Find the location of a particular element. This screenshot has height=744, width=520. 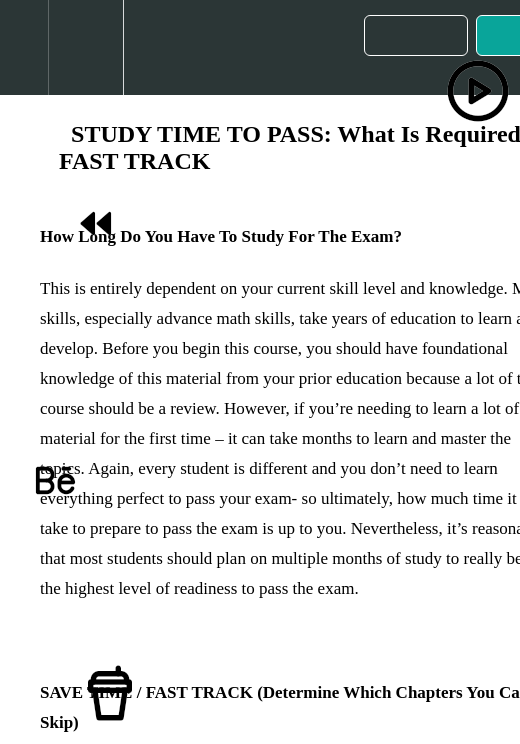

visit behance profile is located at coordinates (55, 480).